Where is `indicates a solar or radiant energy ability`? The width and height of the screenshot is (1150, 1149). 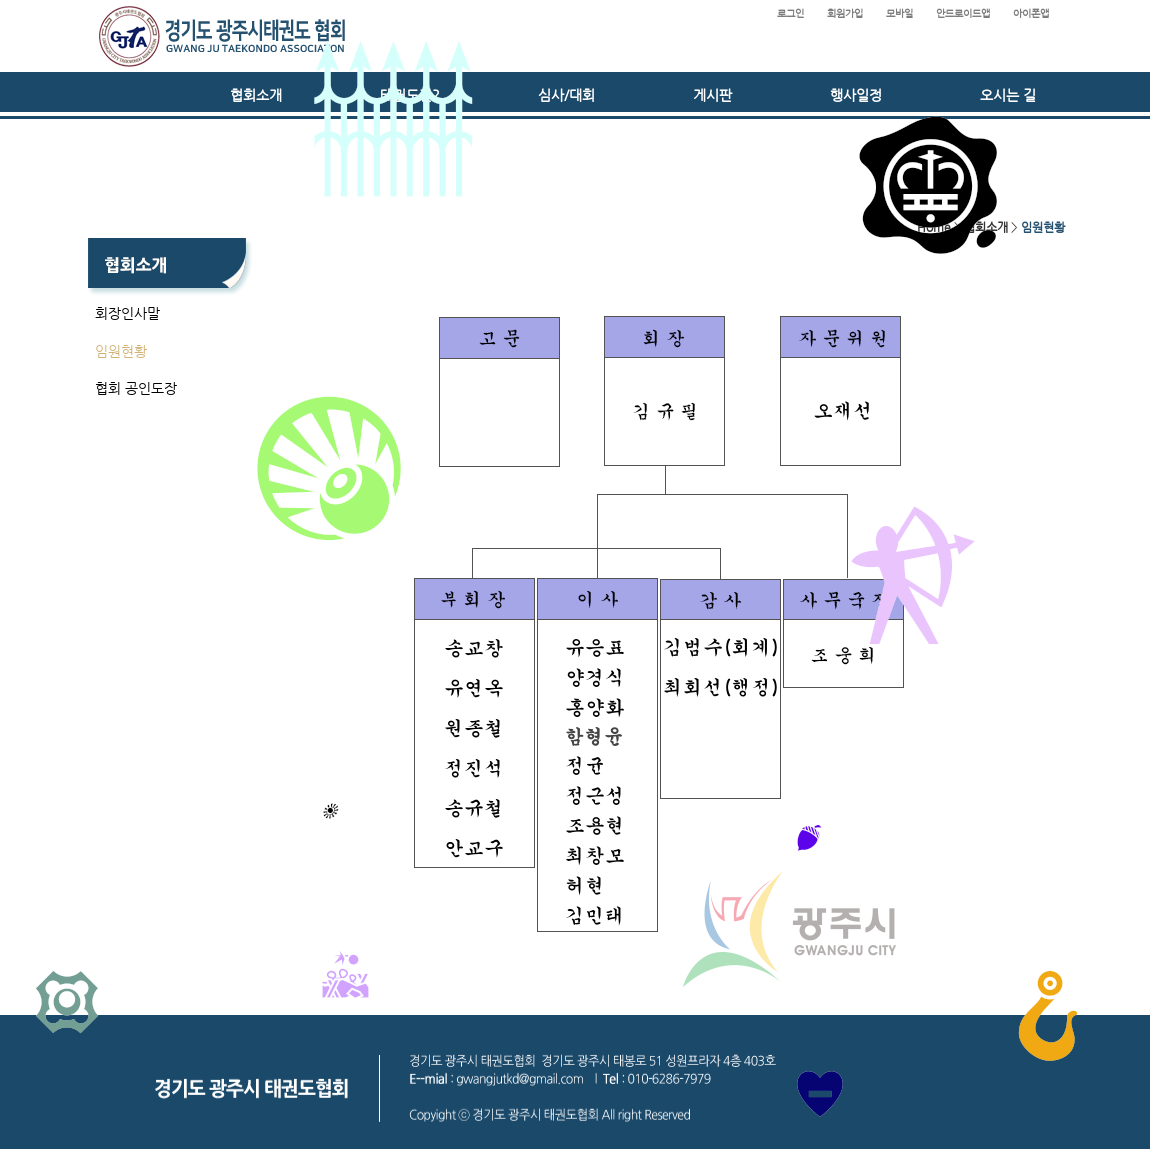 indicates a solar or radiant energy ability is located at coordinates (331, 811).